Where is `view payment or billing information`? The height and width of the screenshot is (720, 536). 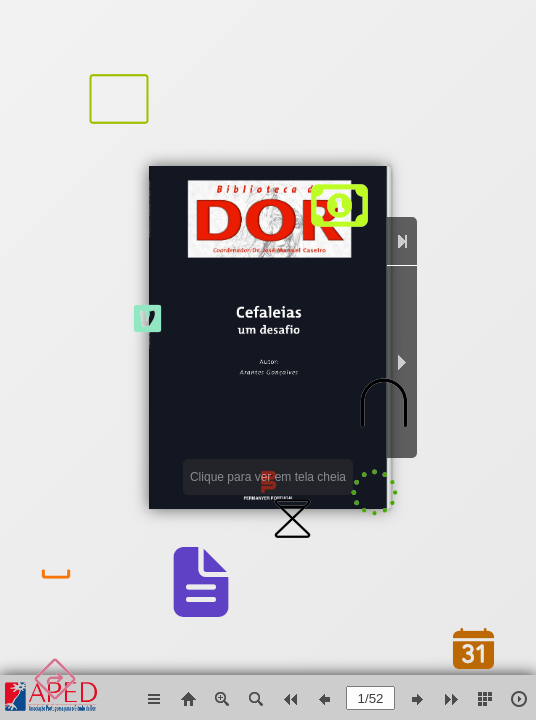 view payment or billing information is located at coordinates (339, 205).